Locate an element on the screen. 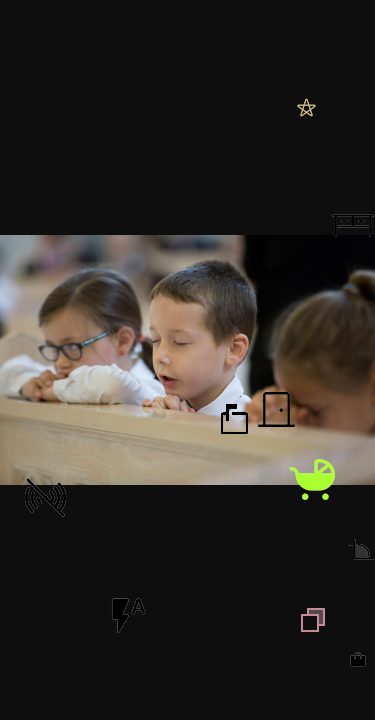  enable automatic flash mode for camera is located at coordinates (128, 616).